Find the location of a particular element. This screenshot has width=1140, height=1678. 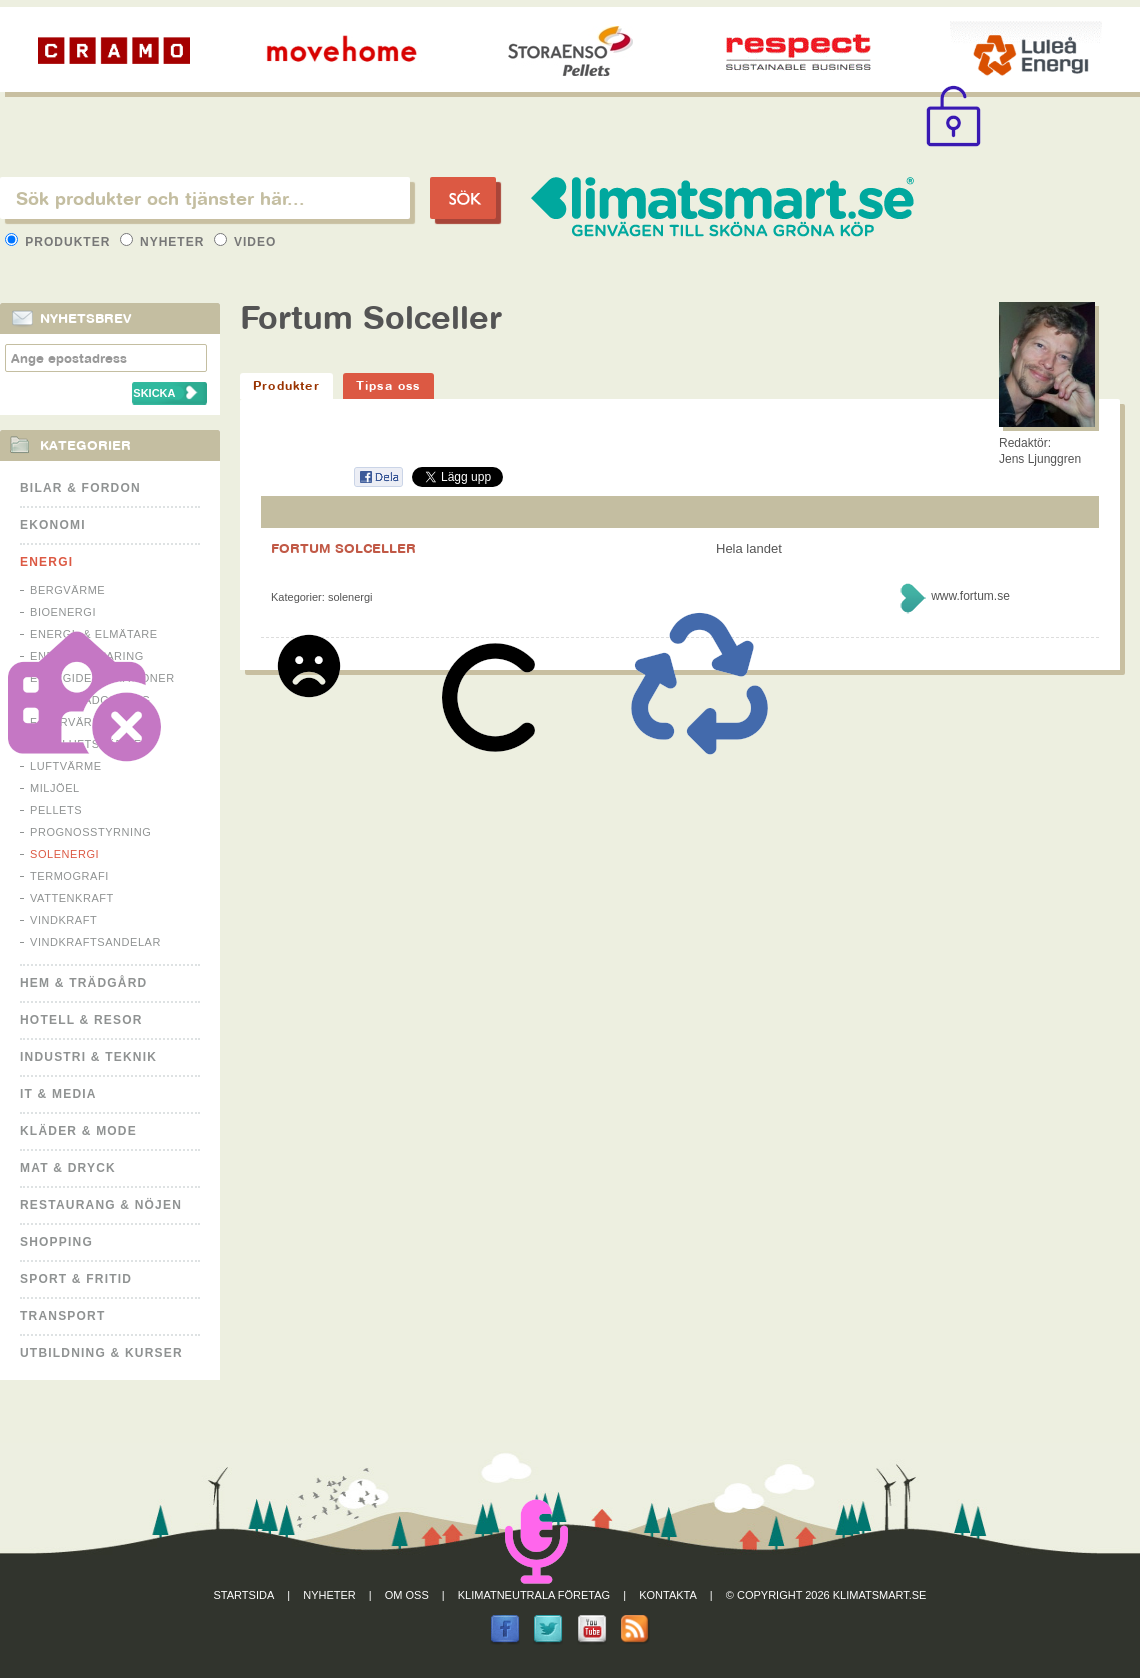

indicates the letter C or a C-related category is located at coordinates (488, 697).